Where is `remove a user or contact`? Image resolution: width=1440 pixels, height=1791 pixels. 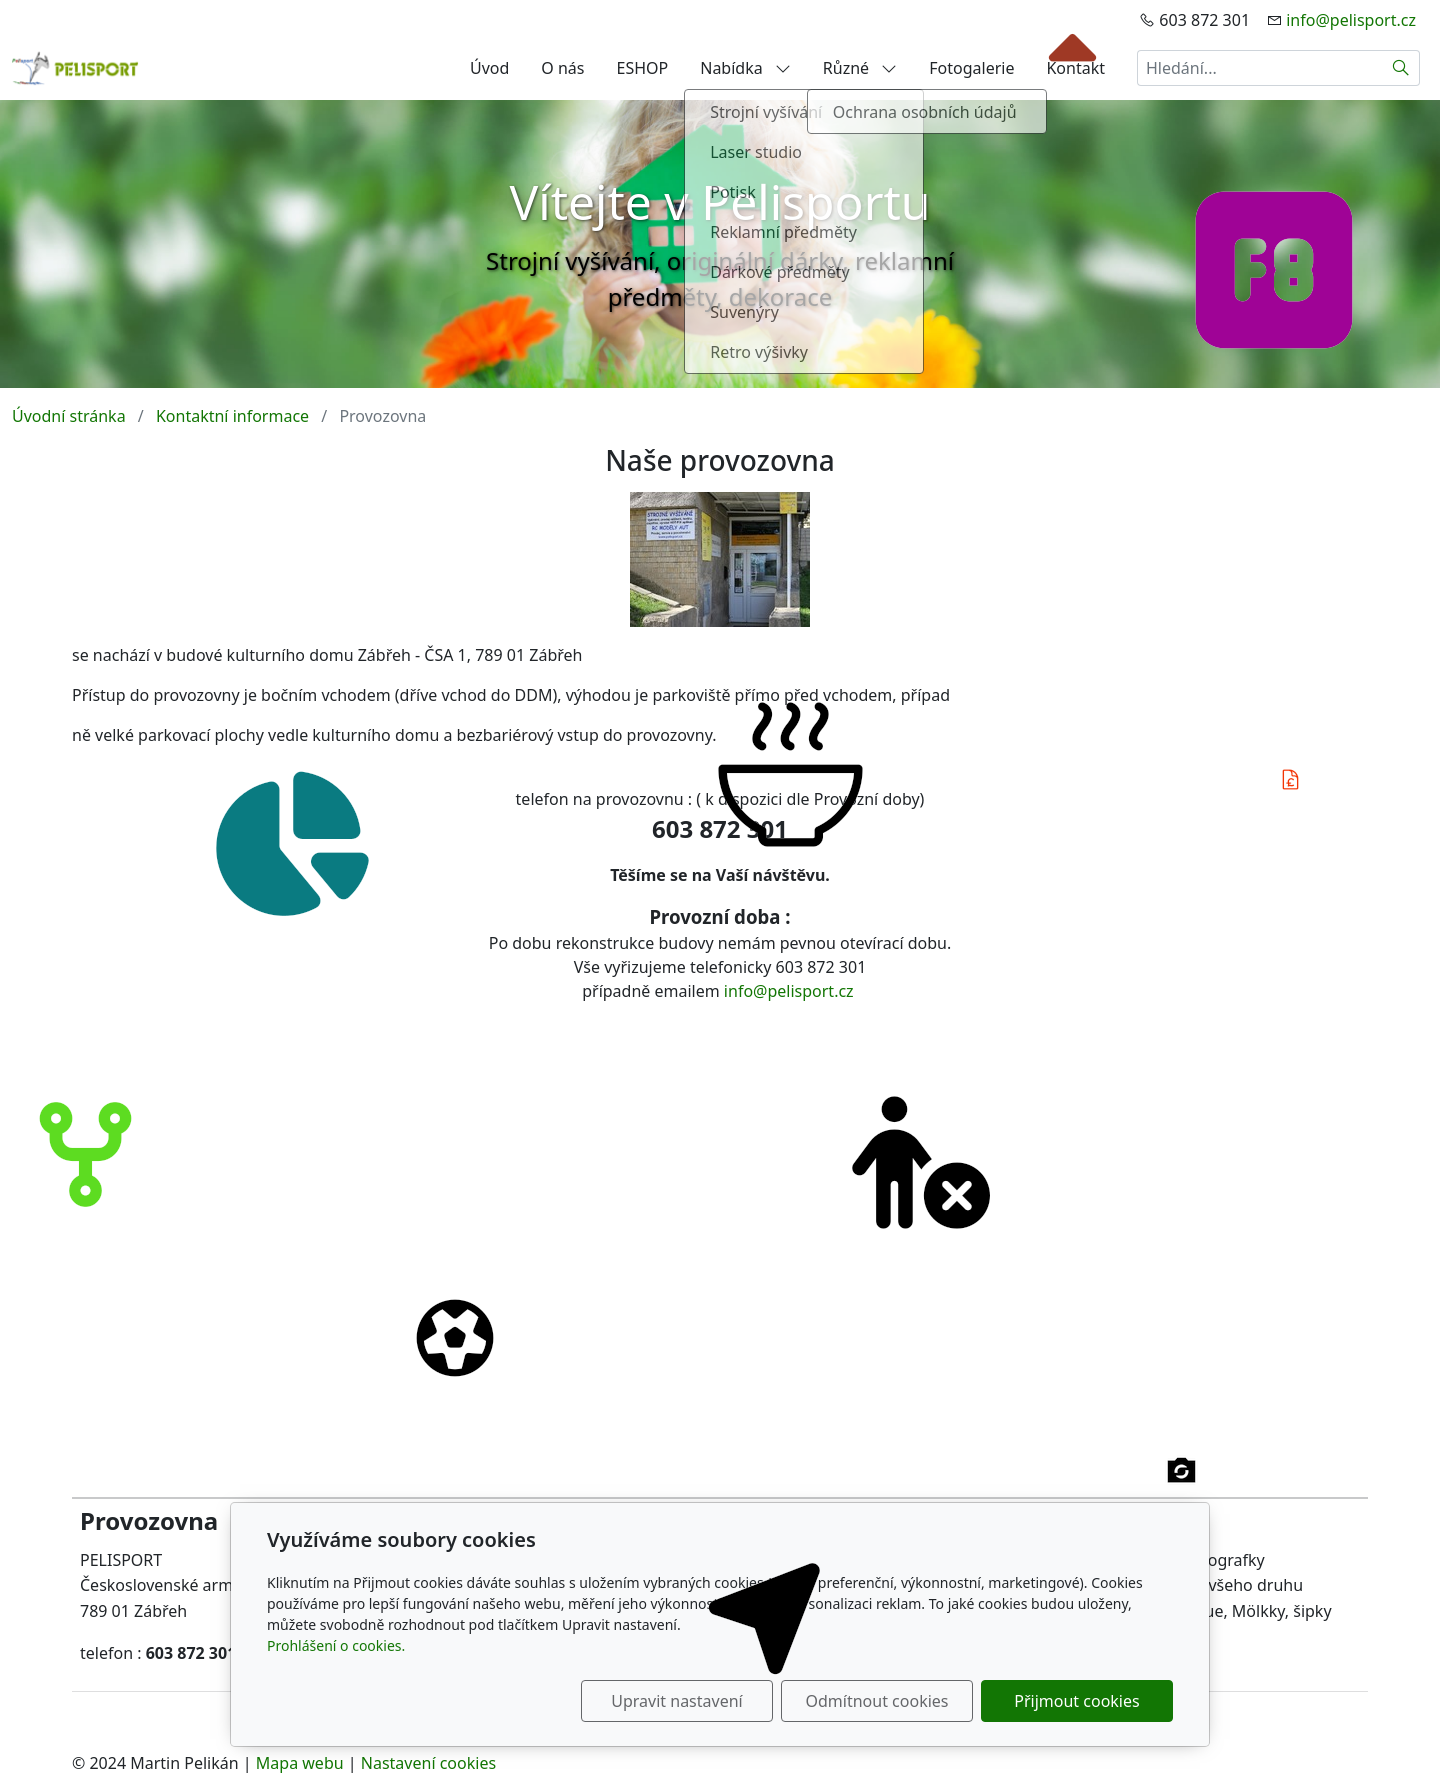 remove a user or contact is located at coordinates (916, 1162).